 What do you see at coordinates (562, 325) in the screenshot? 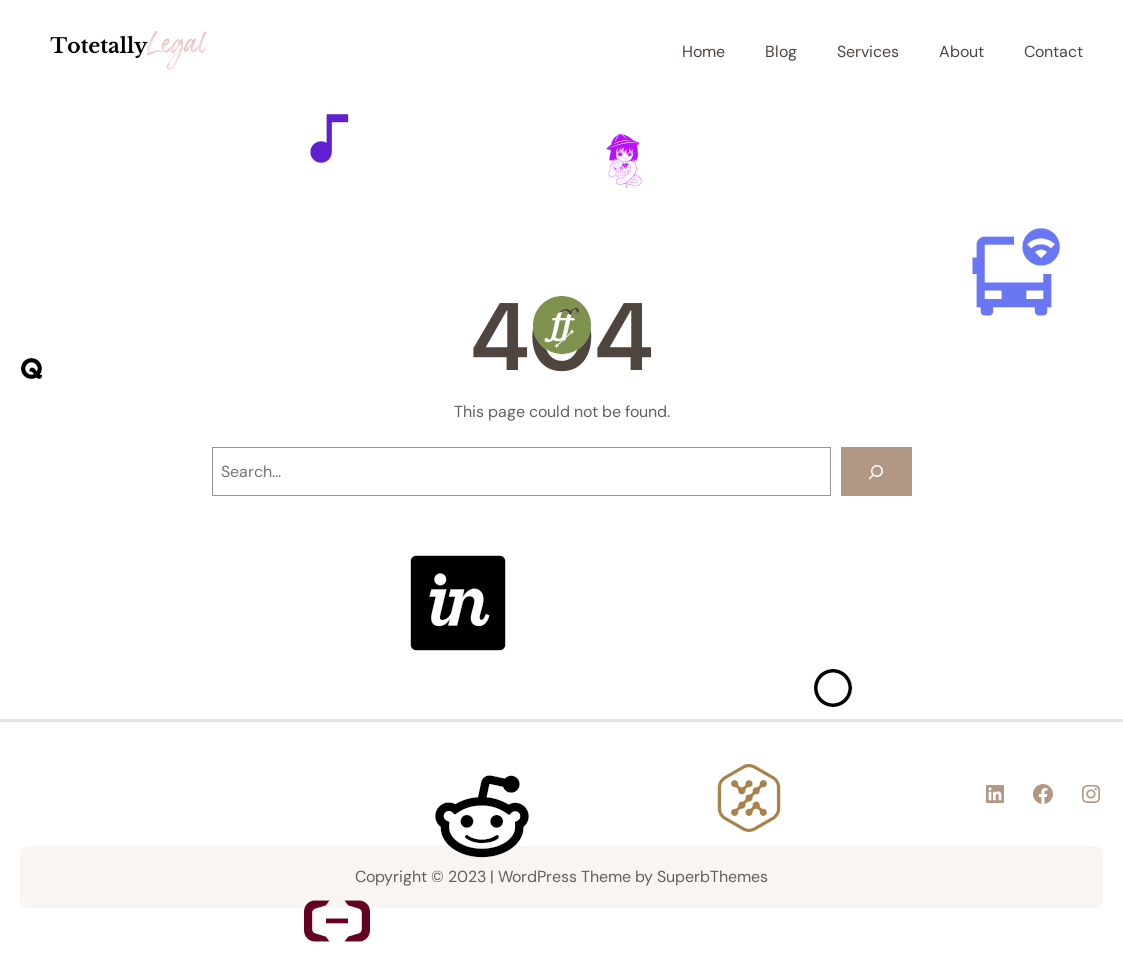
I see `open FontForge font editor application` at bounding box center [562, 325].